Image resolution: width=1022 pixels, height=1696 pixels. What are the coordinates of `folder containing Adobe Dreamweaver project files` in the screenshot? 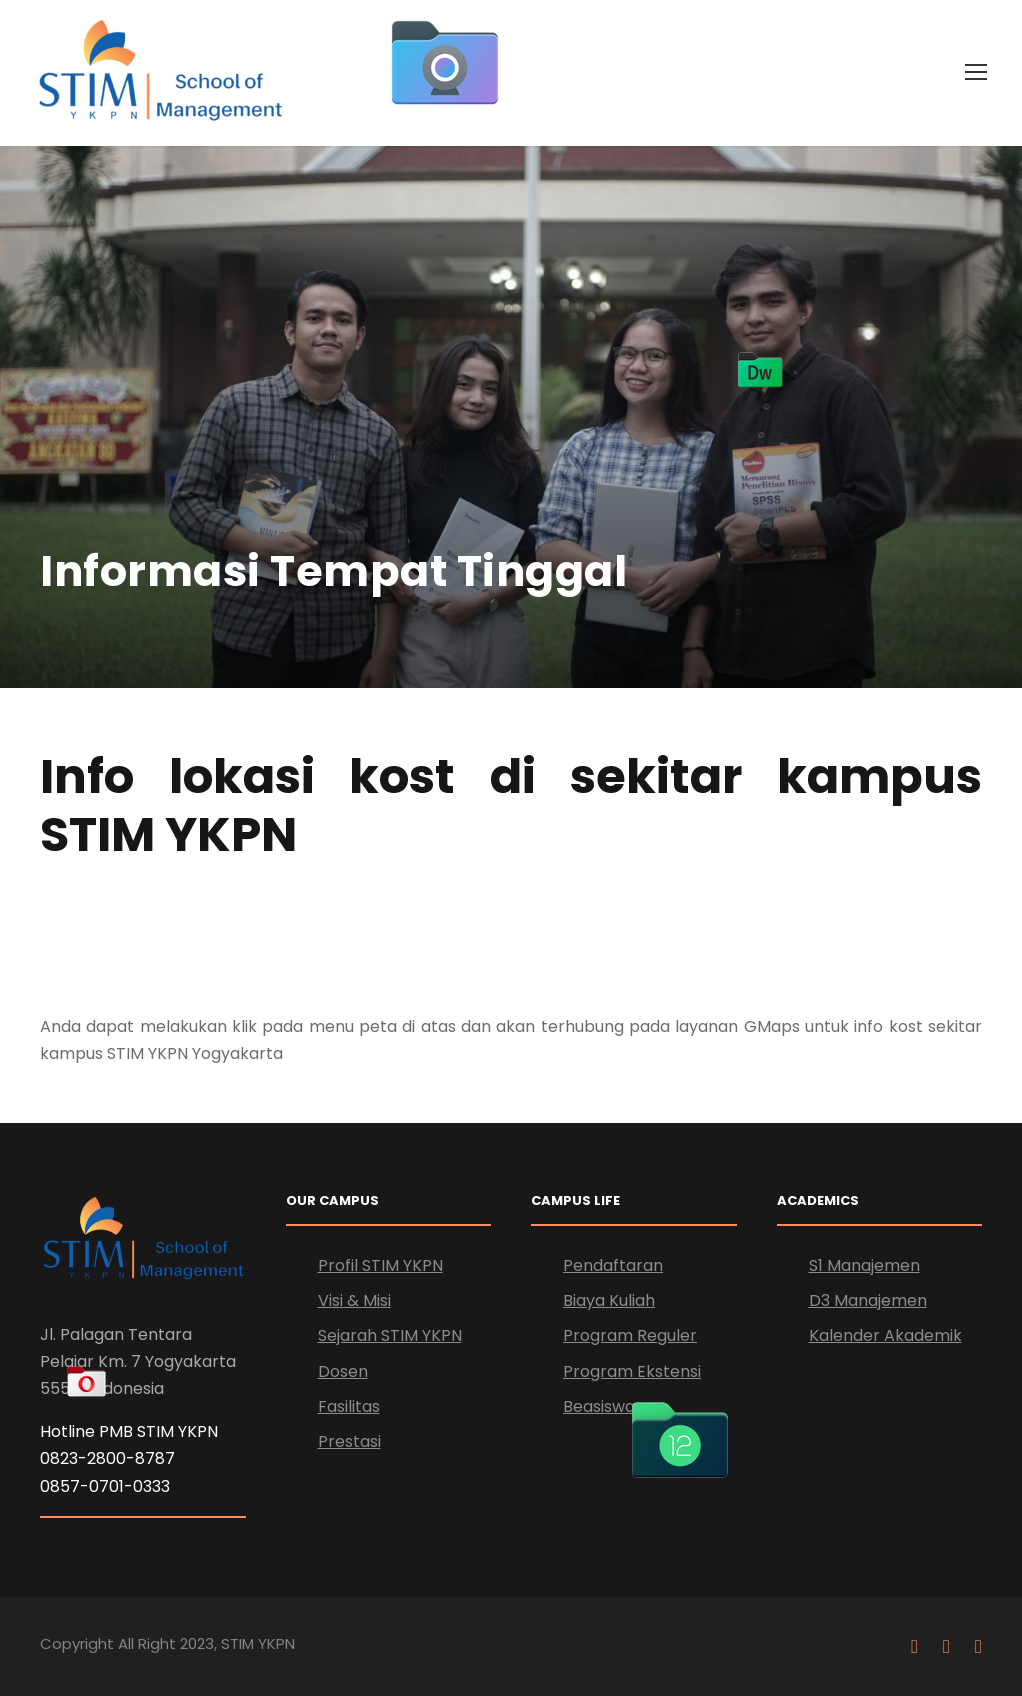 It's located at (760, 371).